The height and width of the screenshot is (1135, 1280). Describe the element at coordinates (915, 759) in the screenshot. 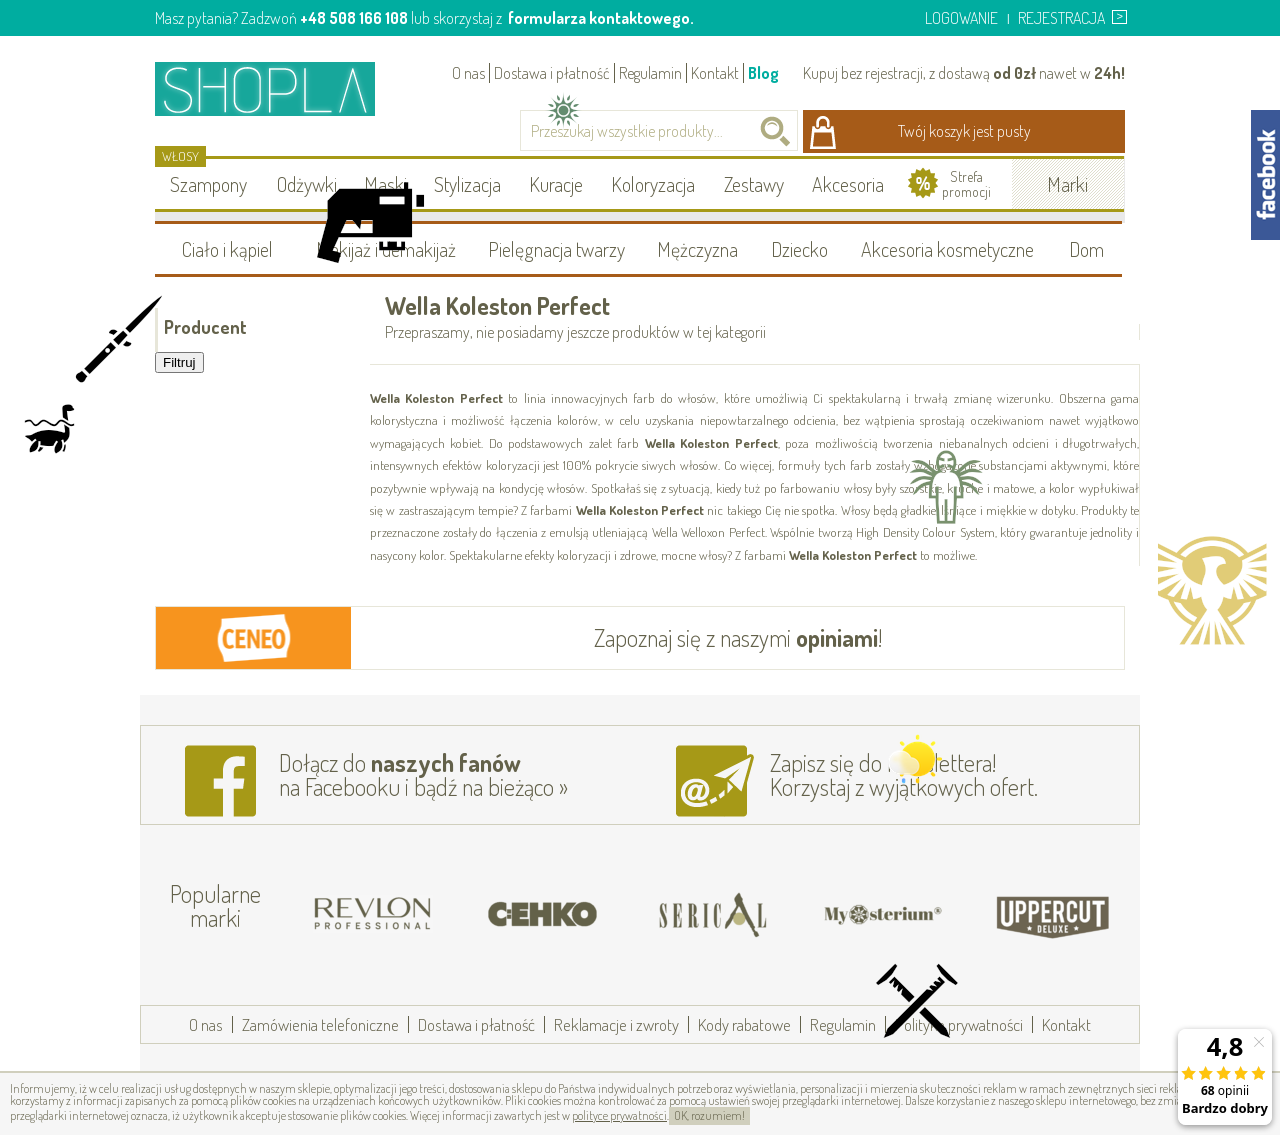

I see `indicates scattered showers with partial sun` at that location.